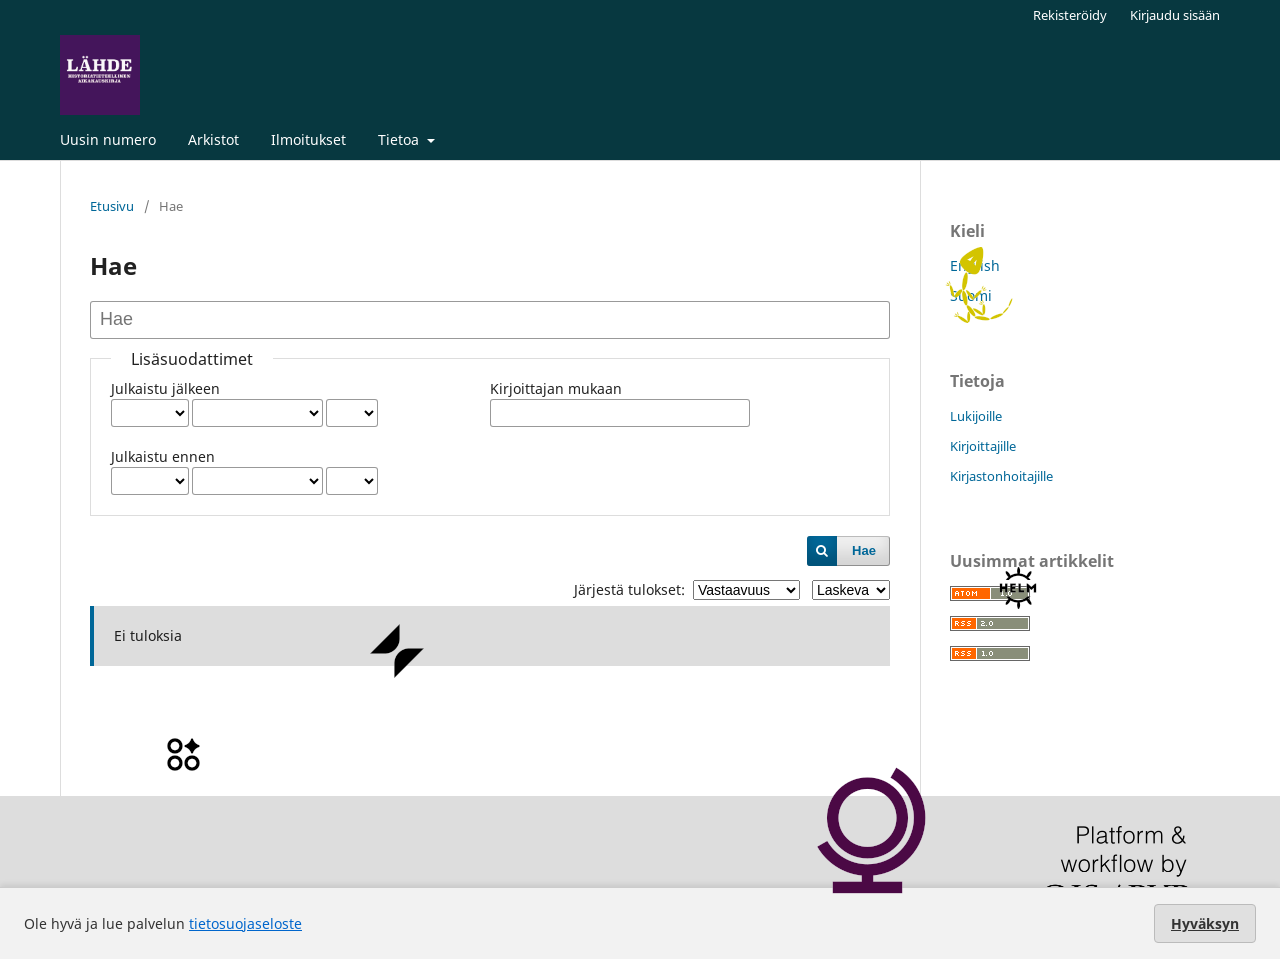  I want to click on access AI-powered apps, so click(183, 754).